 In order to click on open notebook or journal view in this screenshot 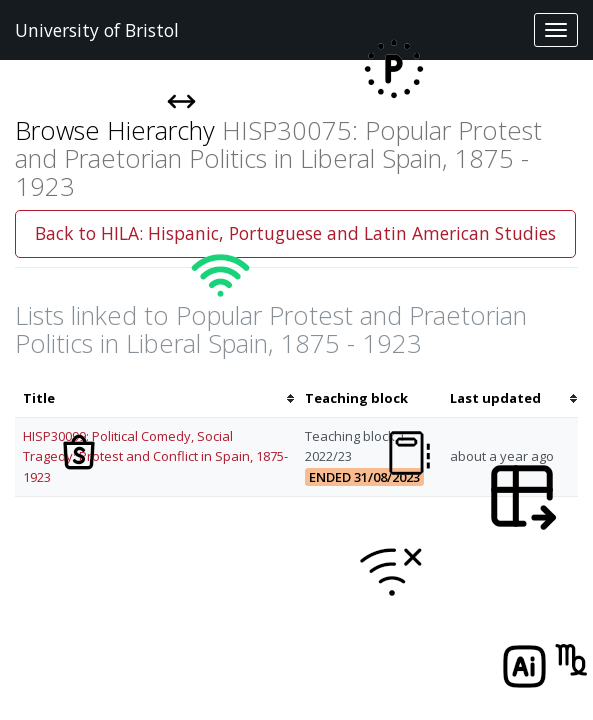, I will do `click(408, 453)`.